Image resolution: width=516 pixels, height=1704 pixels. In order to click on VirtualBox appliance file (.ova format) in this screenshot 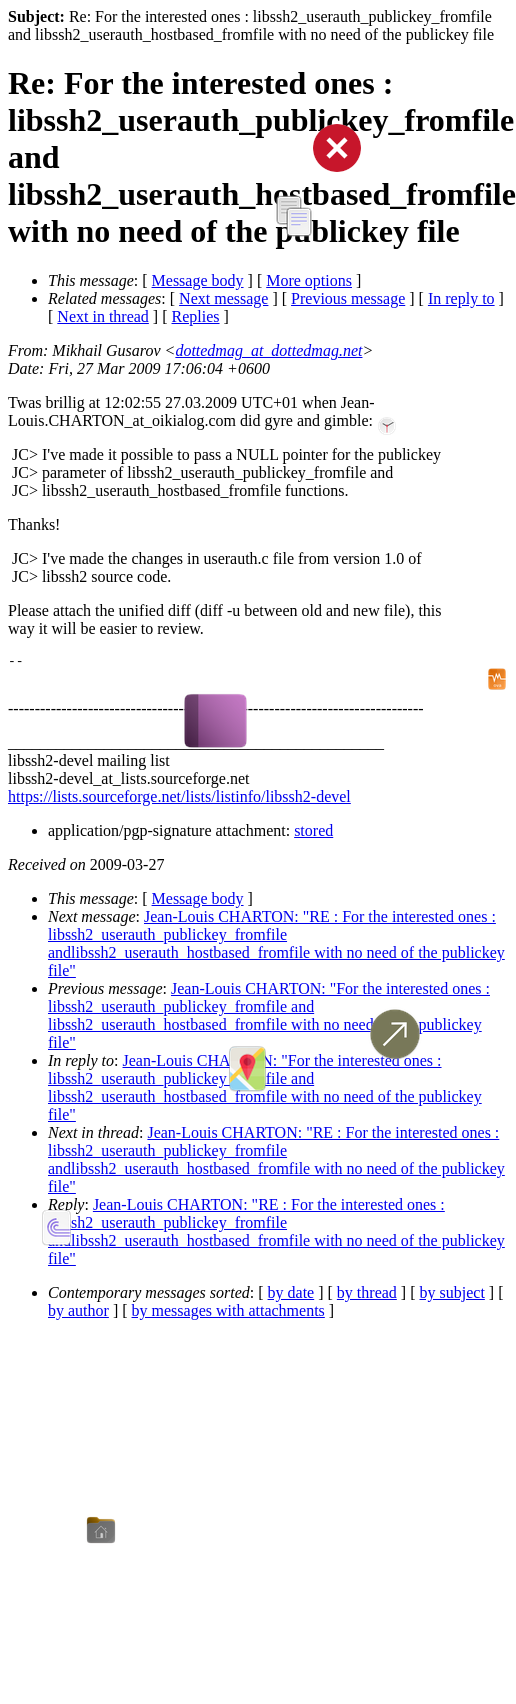, I will do `click(497, 679)`.